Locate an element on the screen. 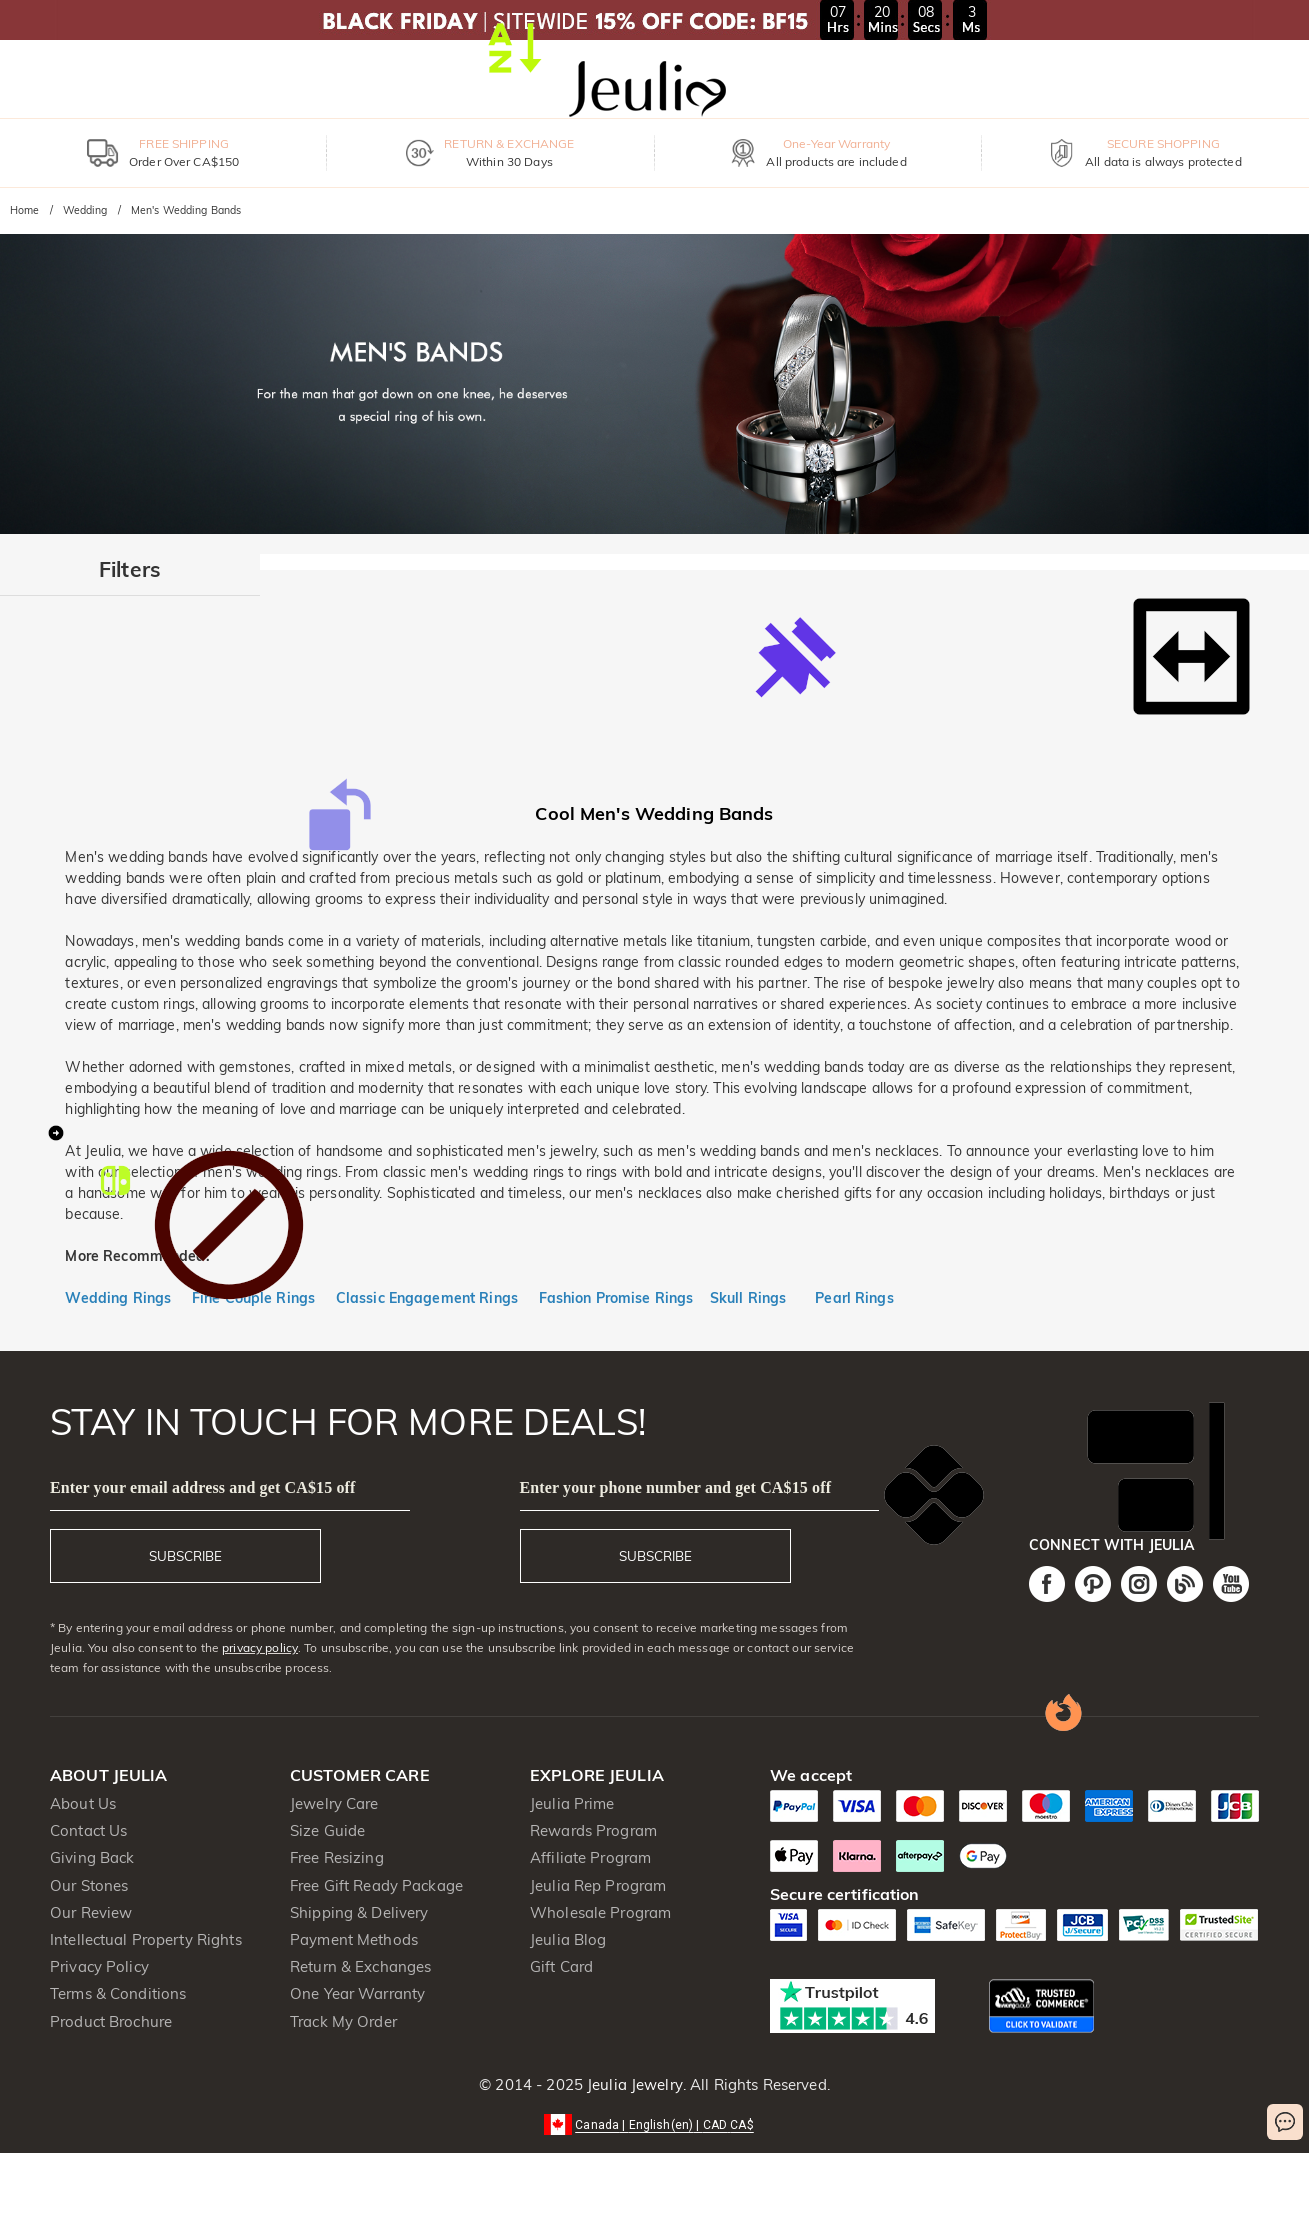 This screenshot has width=1309, height=2230. sort items alphabetically from A to Z is located at coordinates (514, 48).